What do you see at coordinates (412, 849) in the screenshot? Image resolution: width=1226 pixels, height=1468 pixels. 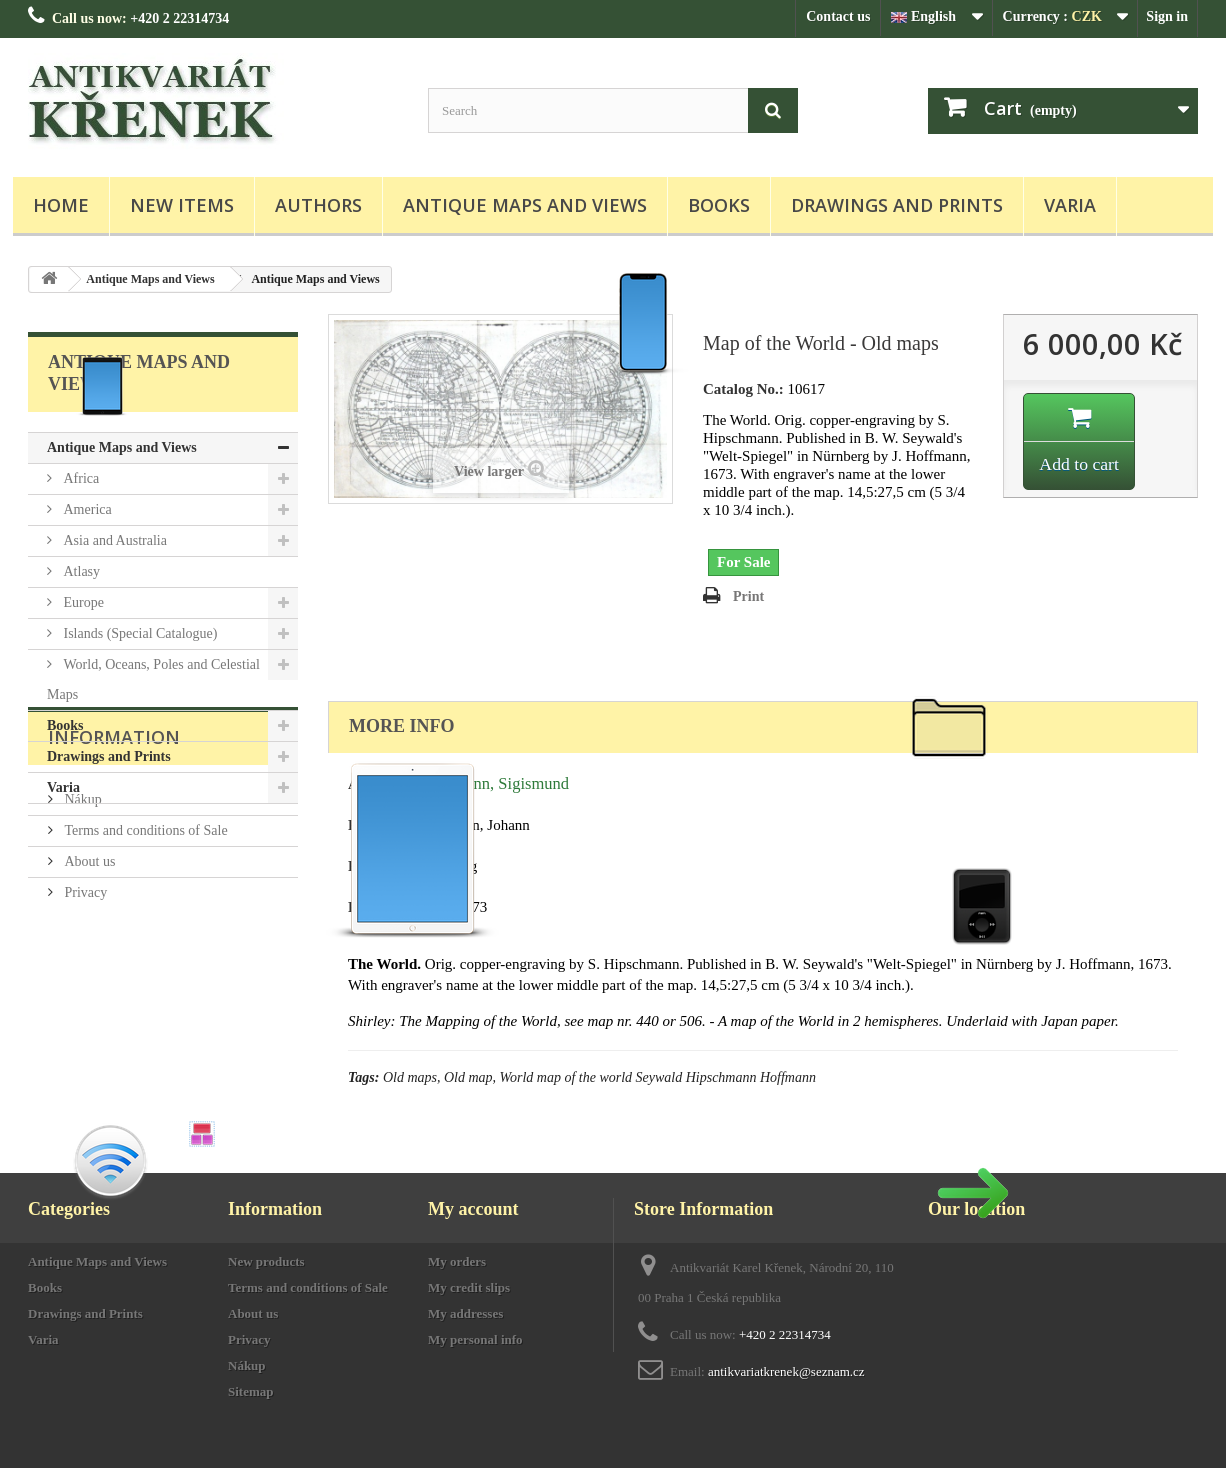 I see `view connected iPad Pro device` at bounding box center [412, 849].